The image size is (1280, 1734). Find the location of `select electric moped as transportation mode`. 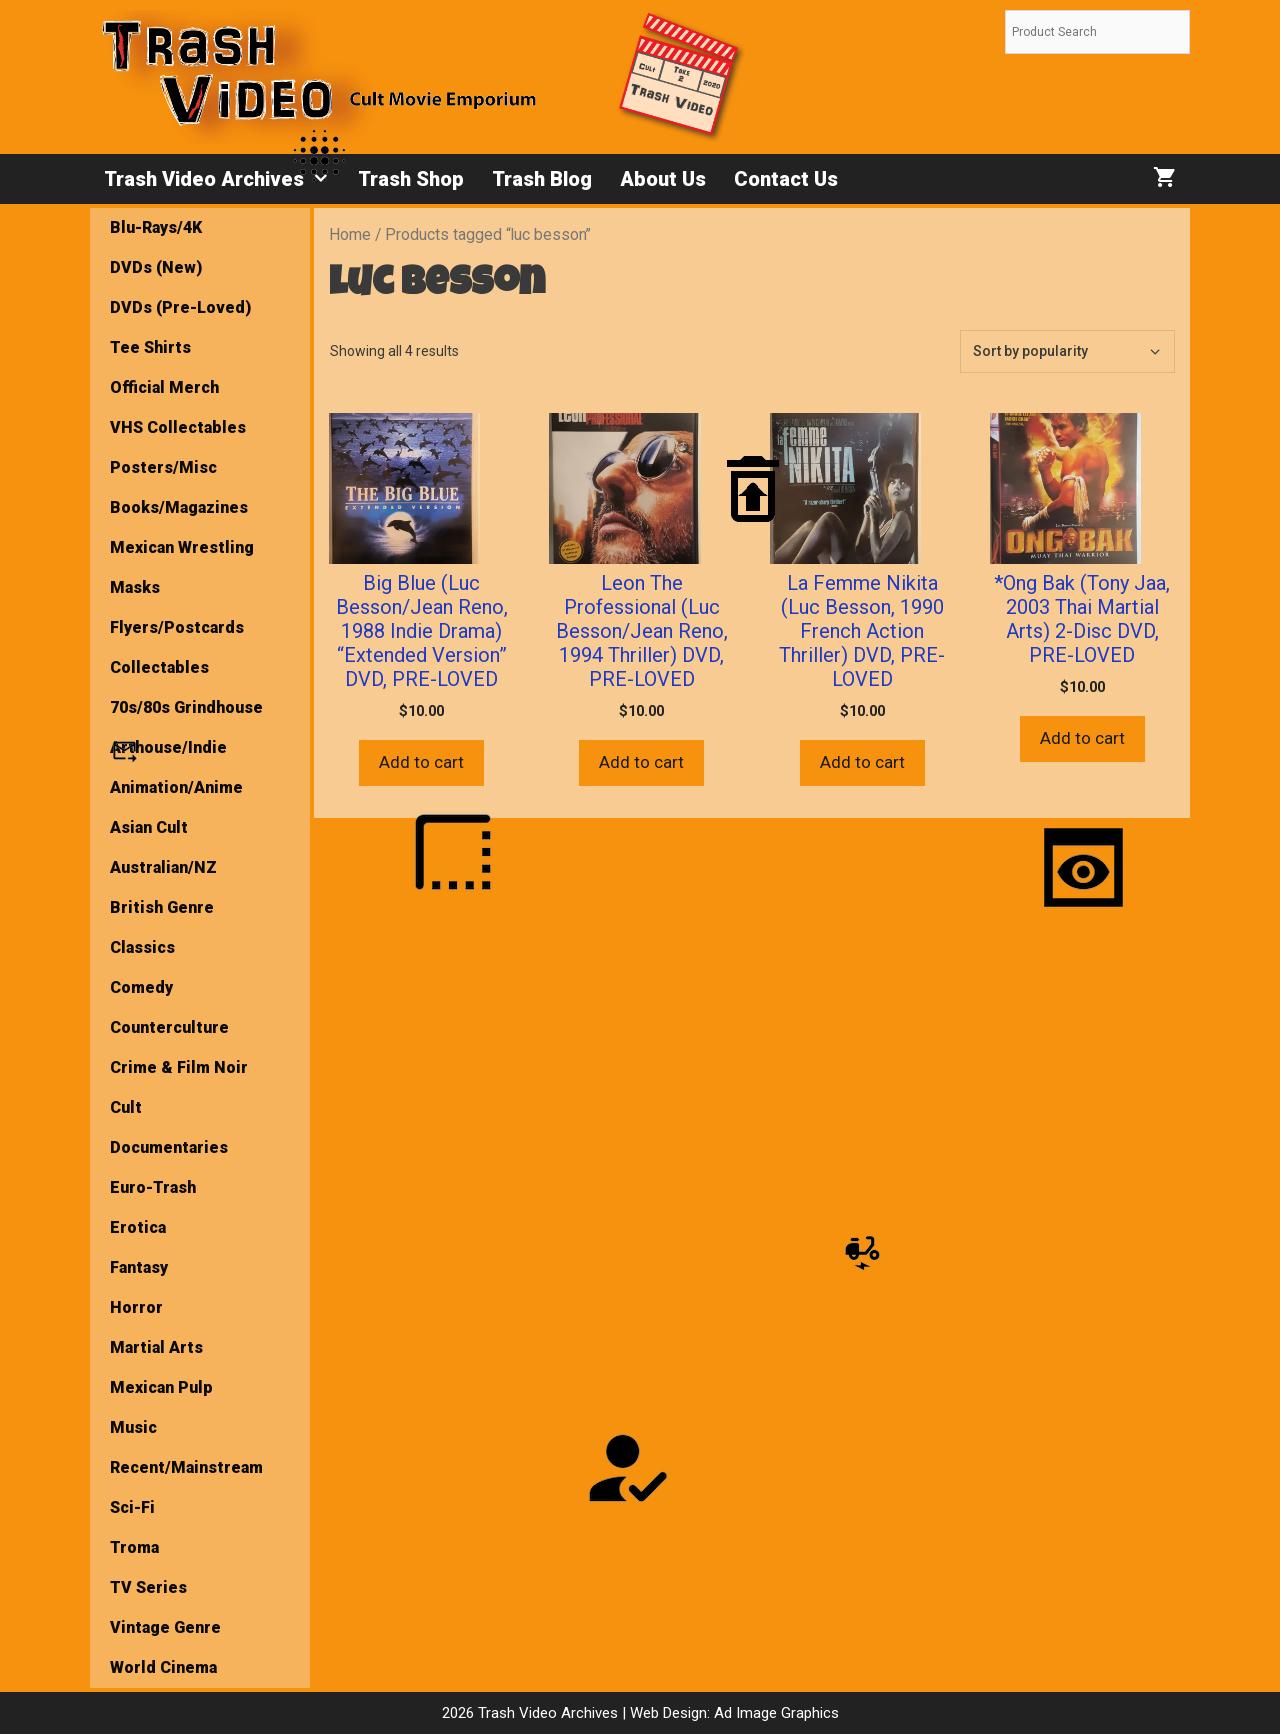

select electric moped as transportation mode is located at coordinates (862, 1251).